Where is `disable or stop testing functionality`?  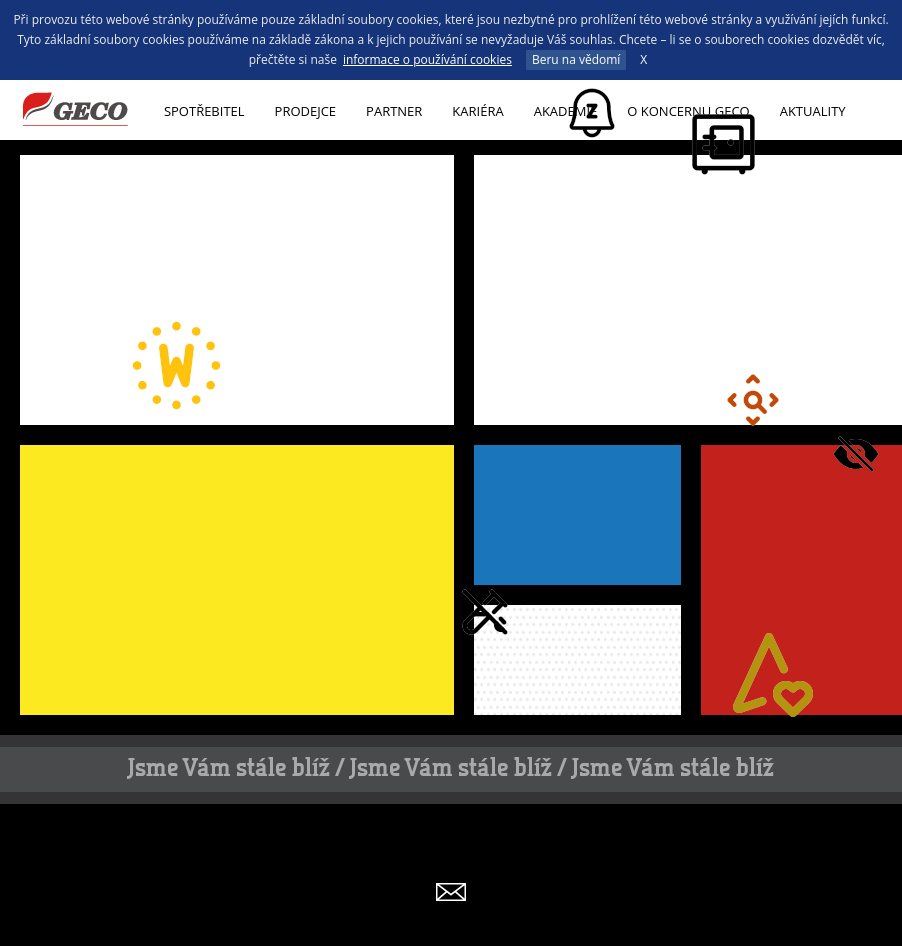 disable or stop testing functionality is located at coordinates (485, 612).